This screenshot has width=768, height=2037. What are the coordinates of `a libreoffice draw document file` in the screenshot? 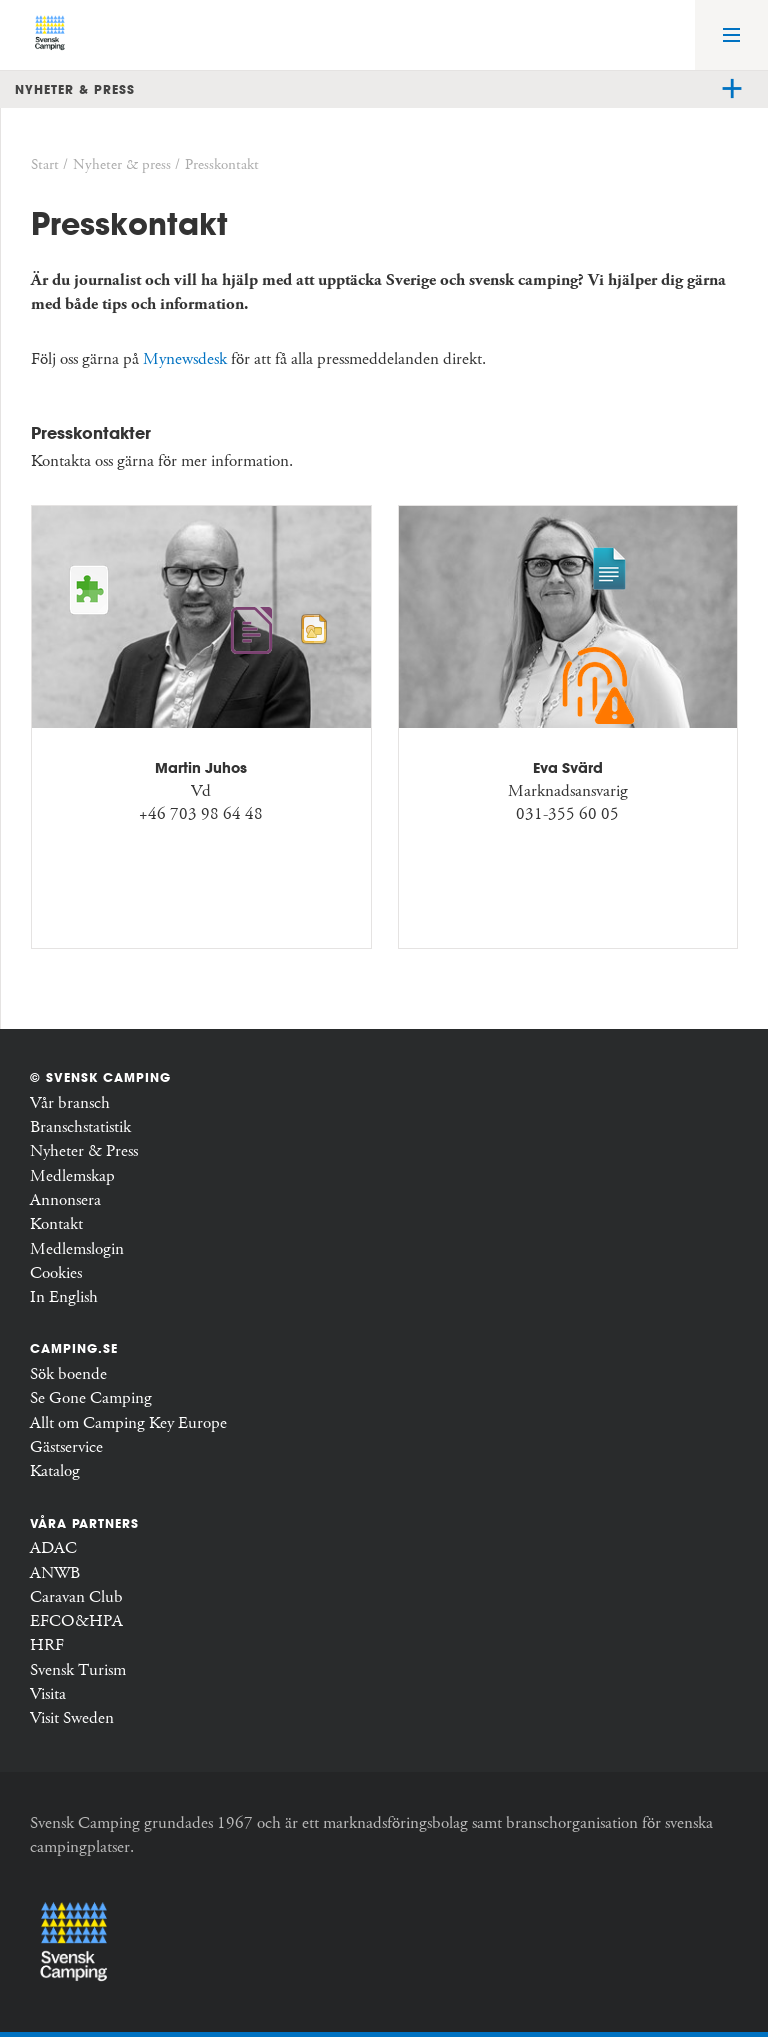 It's located at (314, 629).